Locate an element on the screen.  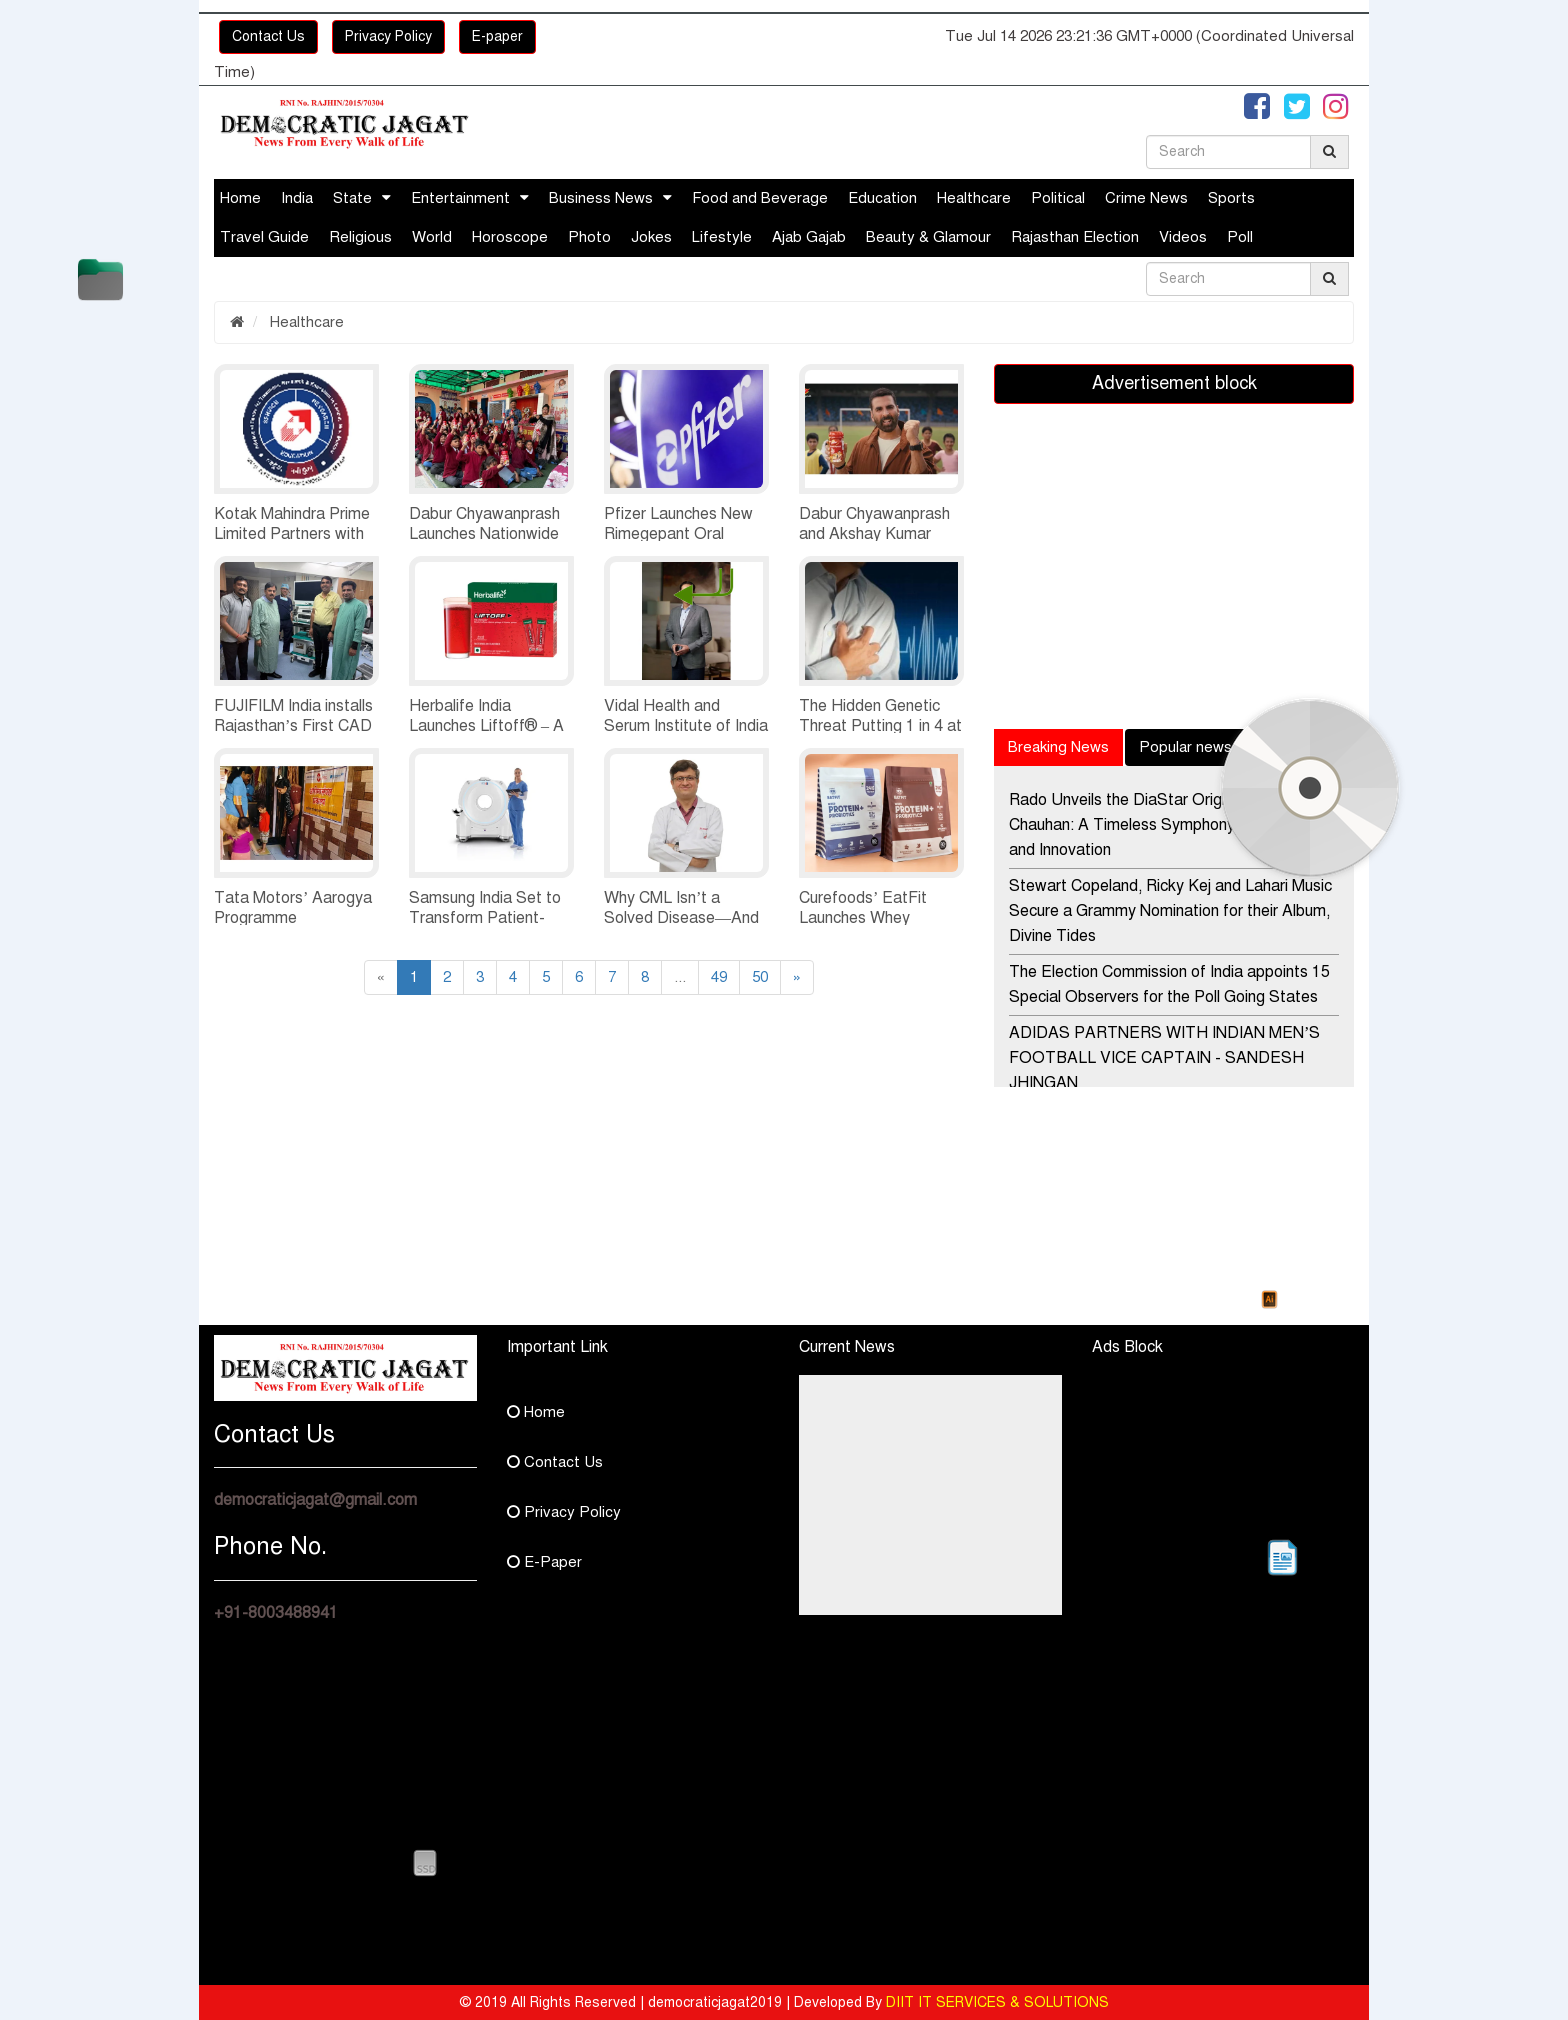
open a text document template file is located at coordinates (1282, 1557).